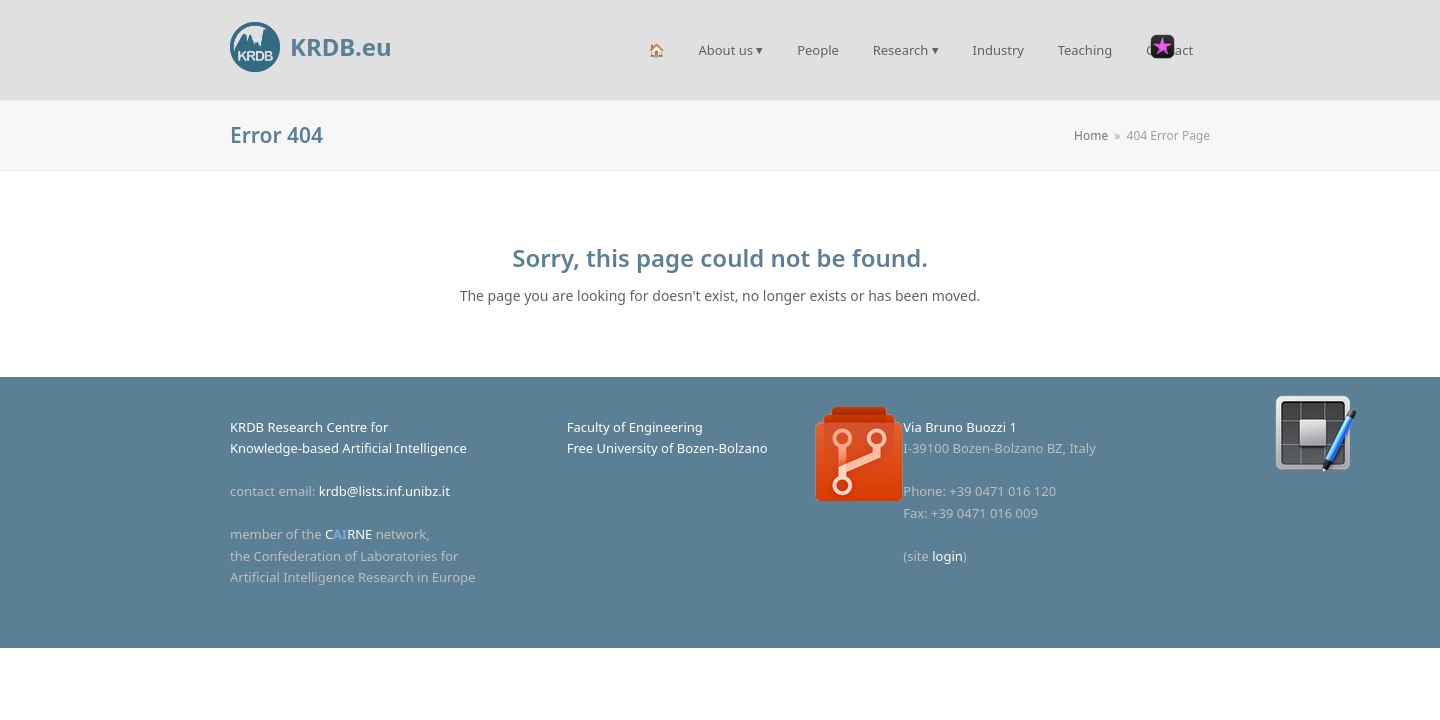 Image resolution: width=1440 pixels, height=720 pixels. What do you see at coordinates (1316, 432) in the screenshot?
I see `edit or customize assistive control panels` at bounding box center [1316, 432].